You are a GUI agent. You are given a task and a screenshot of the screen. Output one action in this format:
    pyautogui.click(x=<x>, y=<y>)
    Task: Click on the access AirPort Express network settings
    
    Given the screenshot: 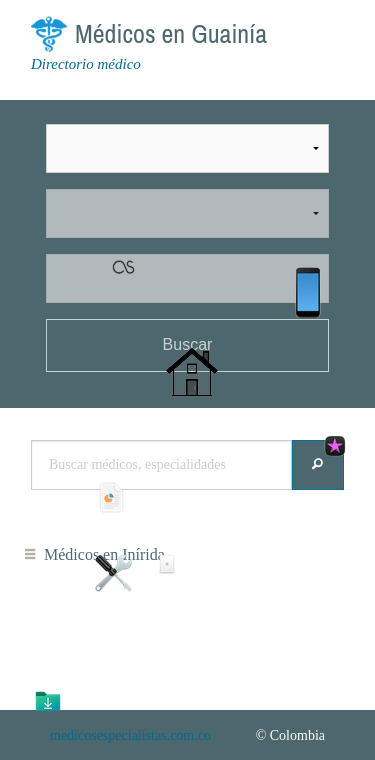 What is the action you would take?
    pyautogui.click(x=167, y=564)
    